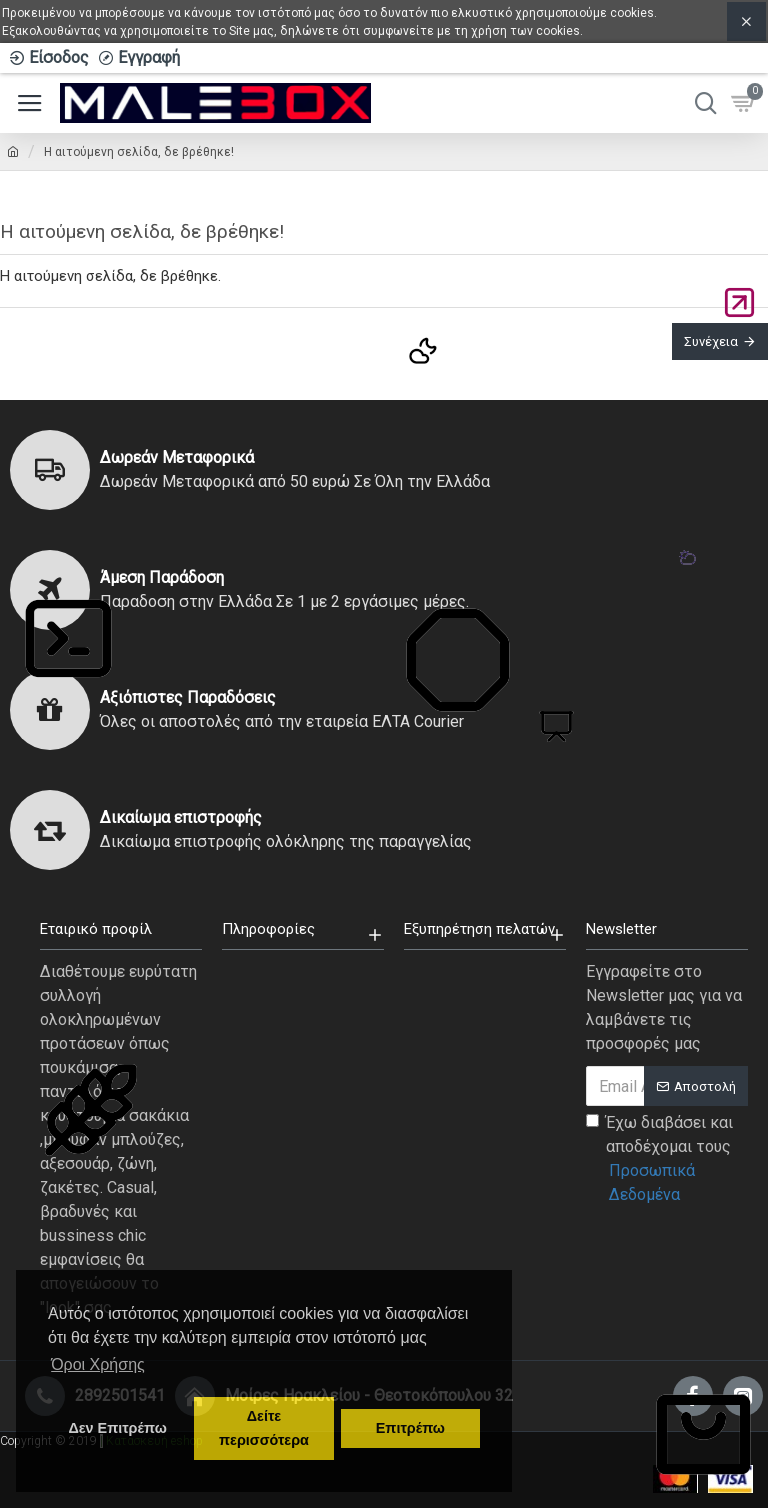 This screenshot has width=768, height=1508. Describe the element at coordinates (68, 638) in the screenshot. I see `open command line terminal` at that location.